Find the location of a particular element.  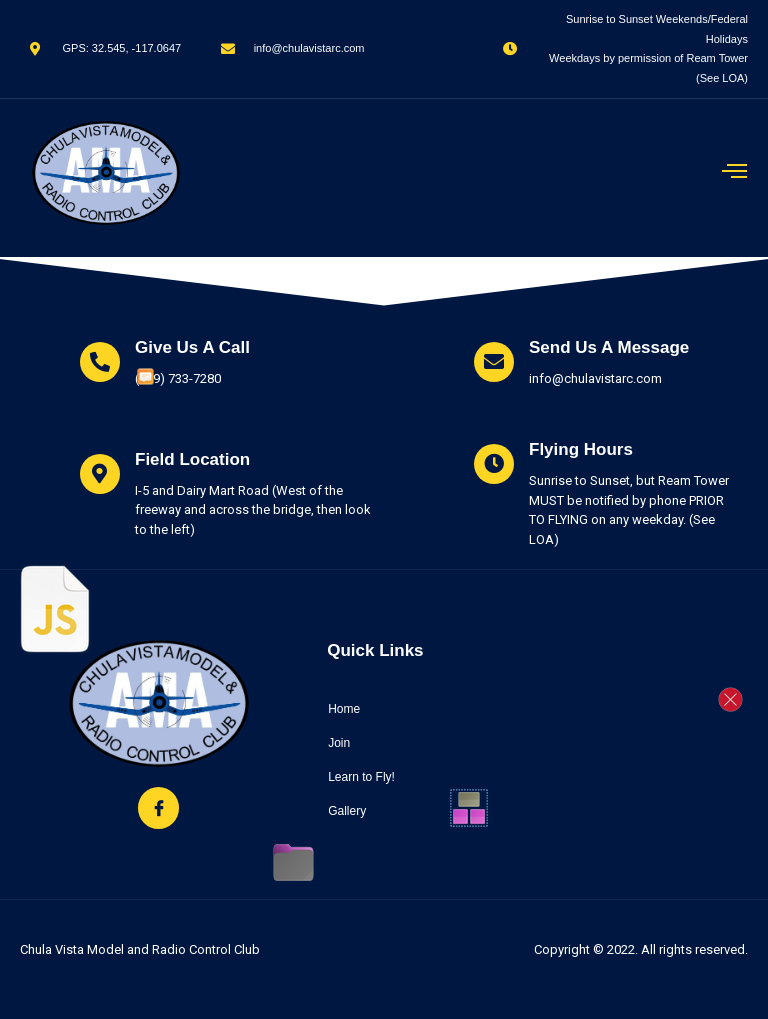

select all items in the current view is located at coordinates (469, 808).